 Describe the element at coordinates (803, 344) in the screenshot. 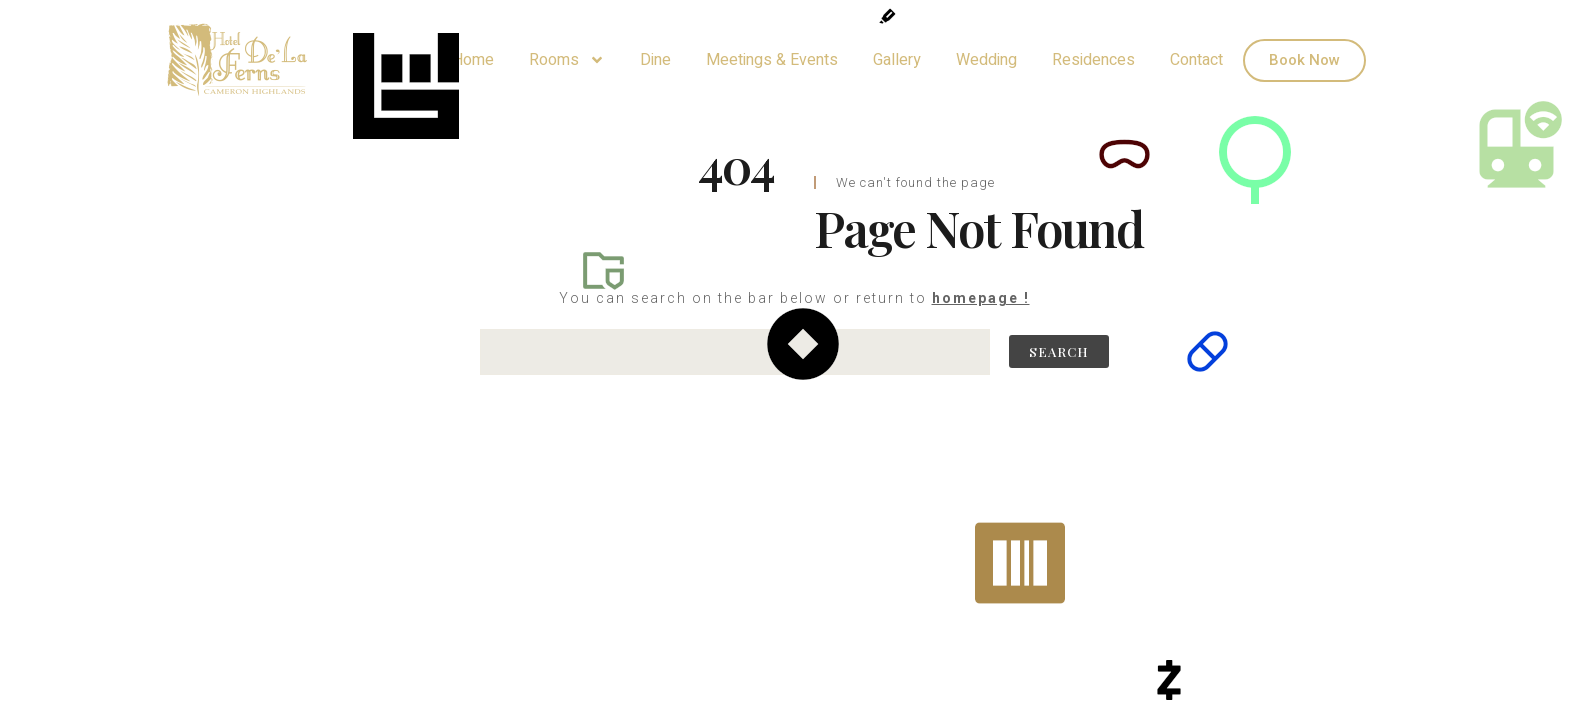

I see `view copper coin balance or currency` at that location.